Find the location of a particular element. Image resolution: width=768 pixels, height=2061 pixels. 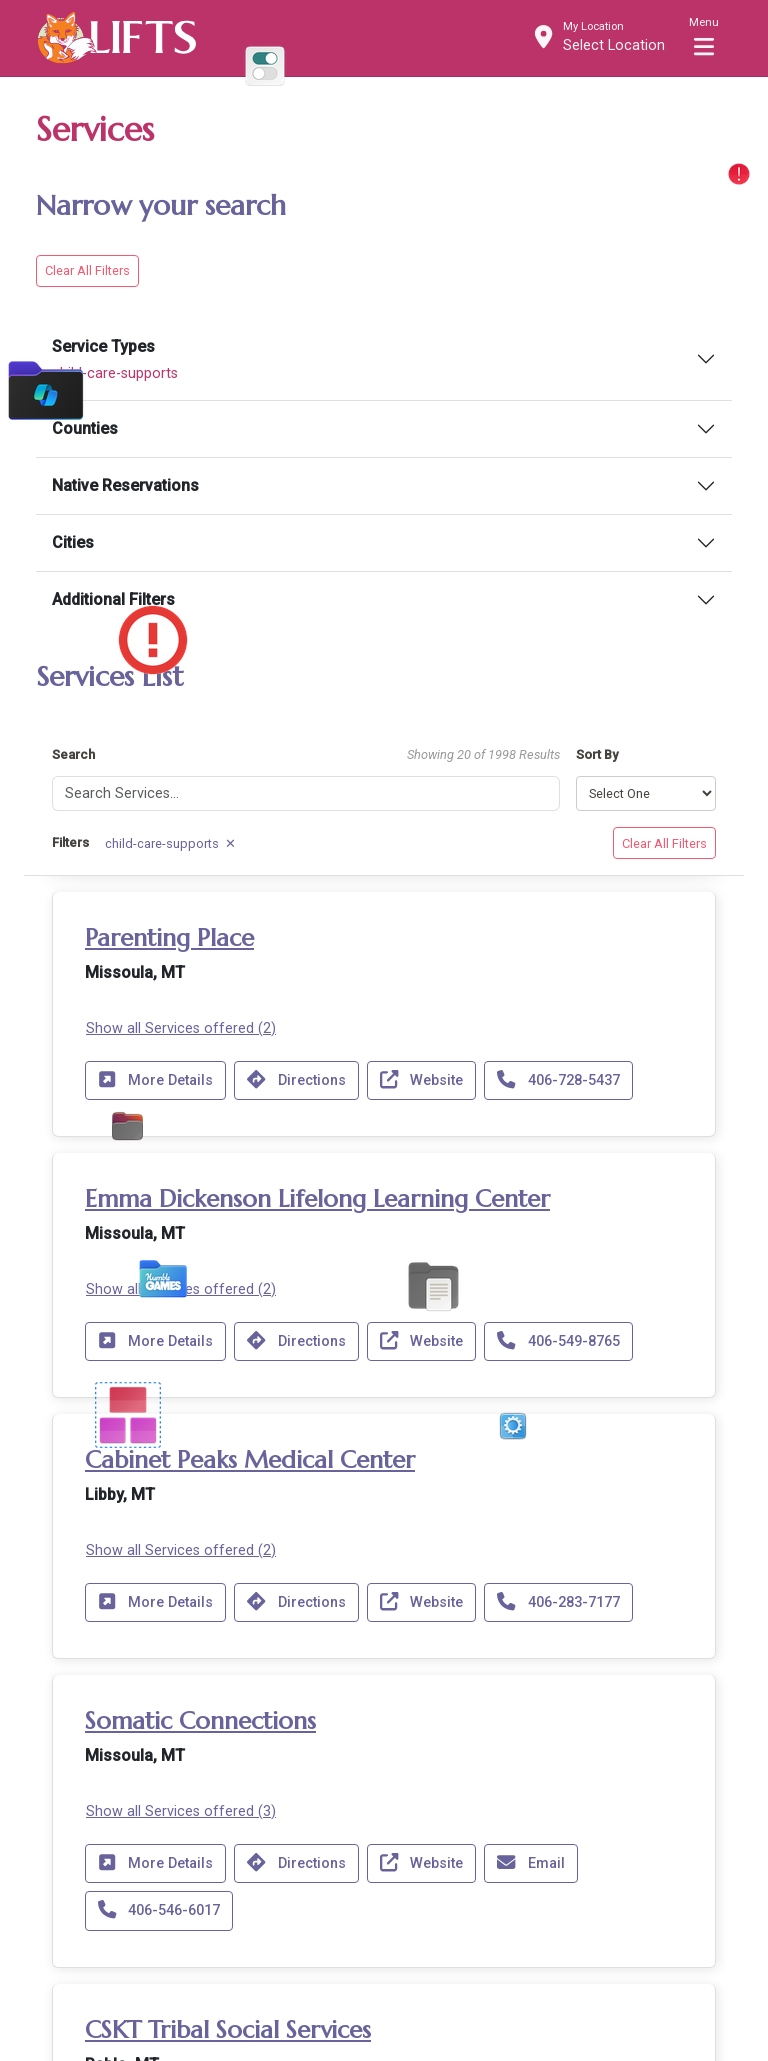

access system runtime components is located at coordinates (513, 1426).